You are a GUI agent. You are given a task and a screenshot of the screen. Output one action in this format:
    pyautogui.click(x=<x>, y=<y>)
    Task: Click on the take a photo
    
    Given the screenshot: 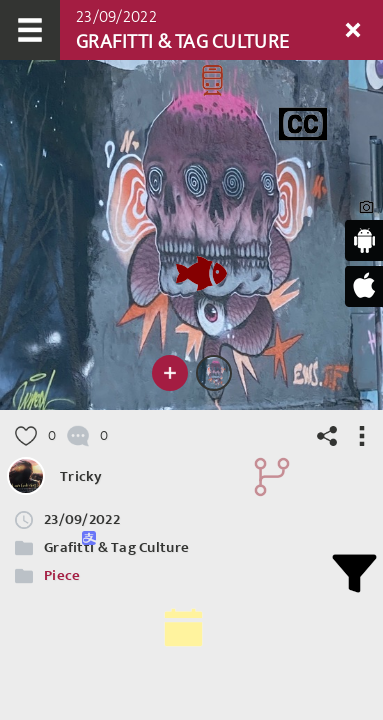 What is the action you would take?
    pyautogui.click(x=366, y=207)
    